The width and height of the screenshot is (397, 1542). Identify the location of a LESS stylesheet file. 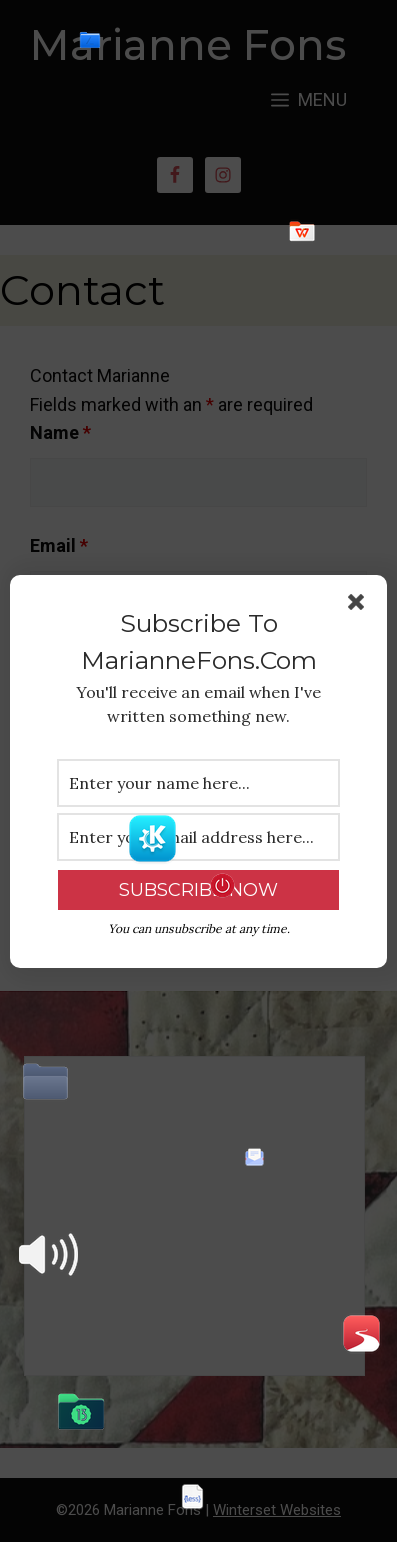
(192, 1496).